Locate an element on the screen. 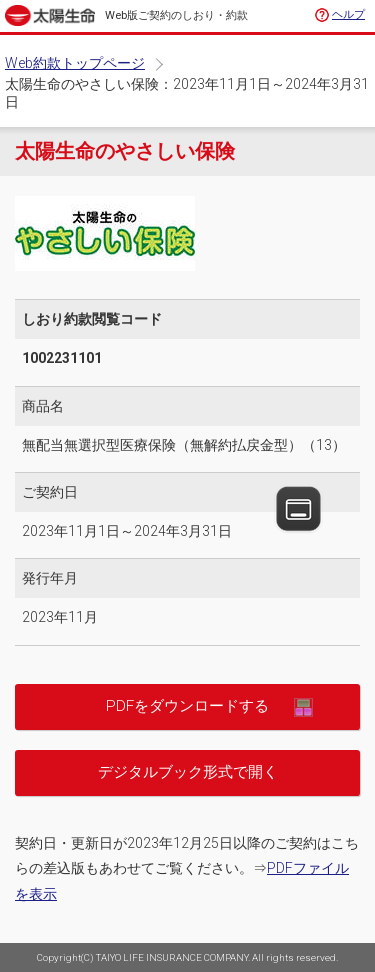 The height and width of the screenshot is (972, 375). select all items in the current view is located at coordinates (303, 707).